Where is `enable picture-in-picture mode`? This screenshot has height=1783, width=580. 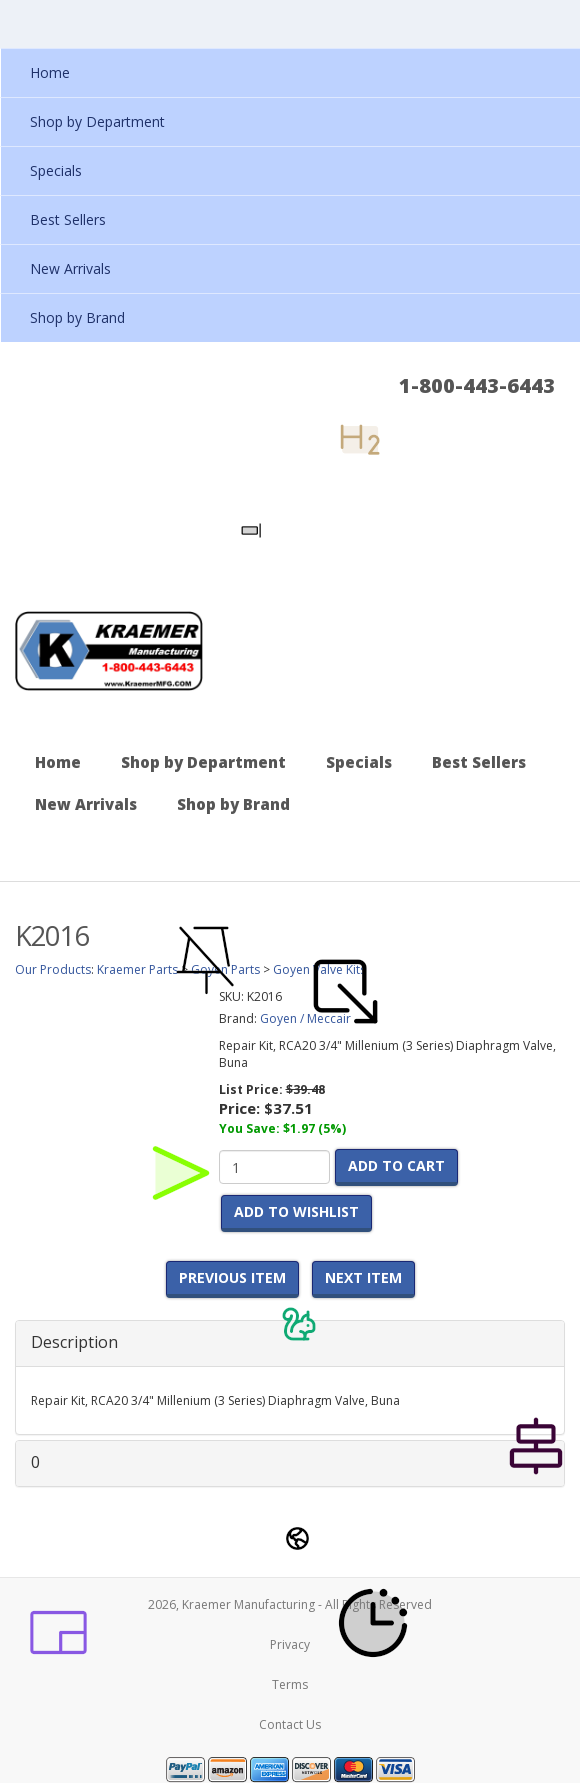 enable picture-in-picture mode is located at coordinates (58, 1632).